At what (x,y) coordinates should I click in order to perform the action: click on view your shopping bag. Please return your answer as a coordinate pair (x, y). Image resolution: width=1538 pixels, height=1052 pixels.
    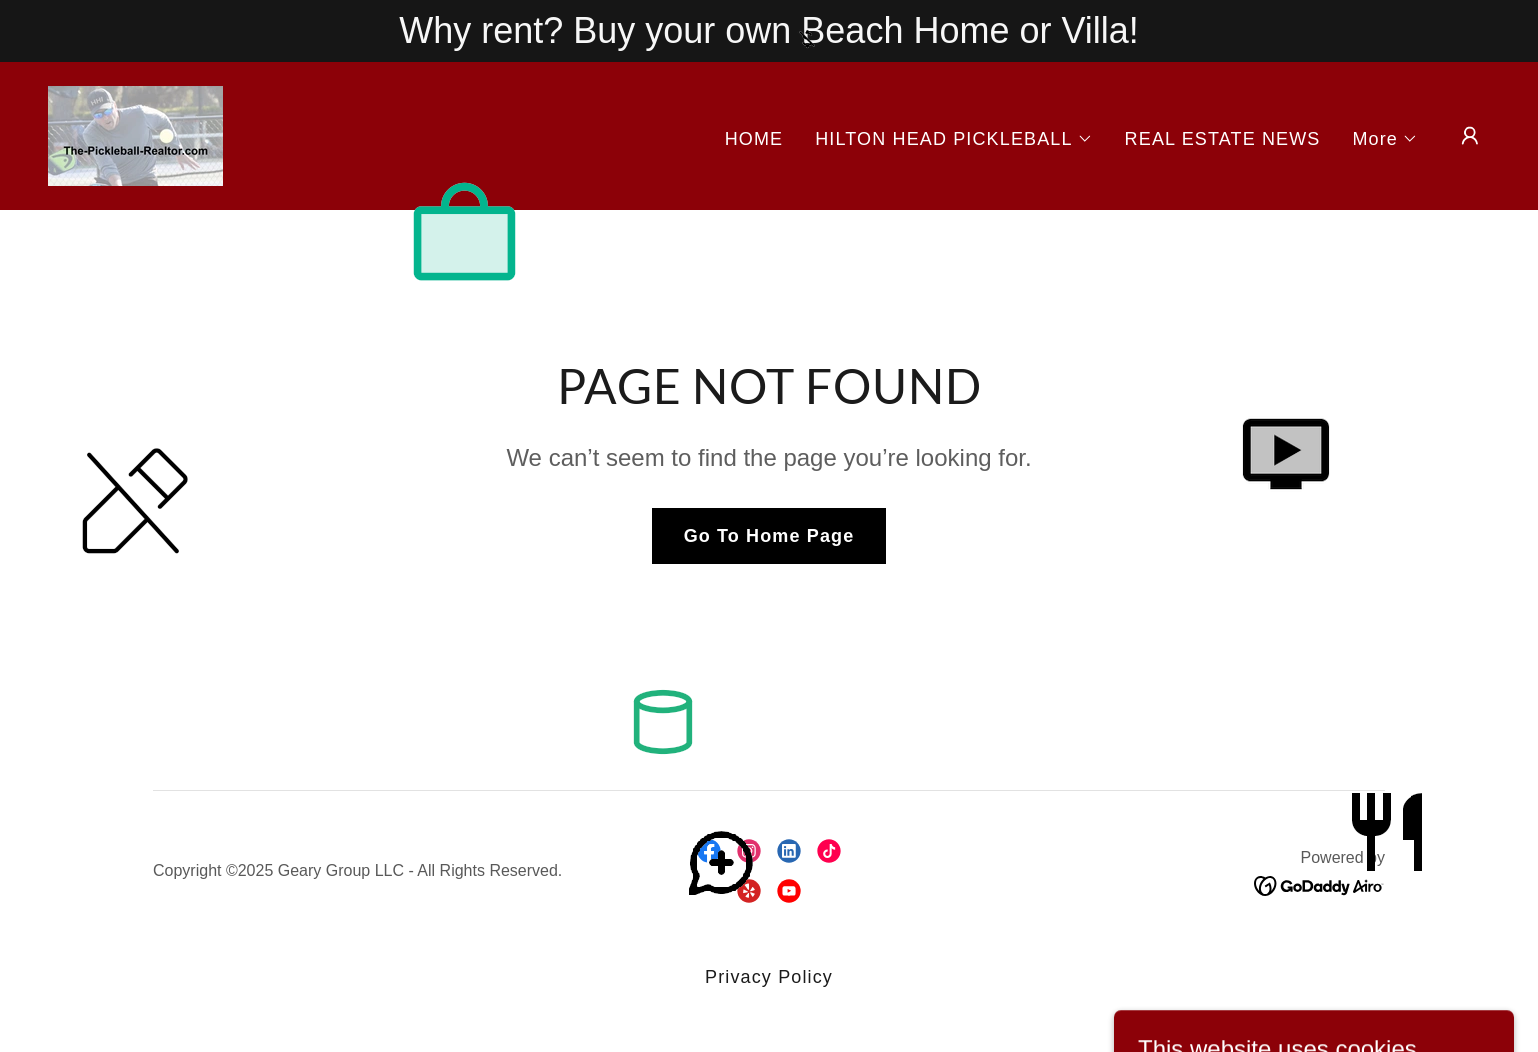
    Looking at the image, I should click on (464, 237).